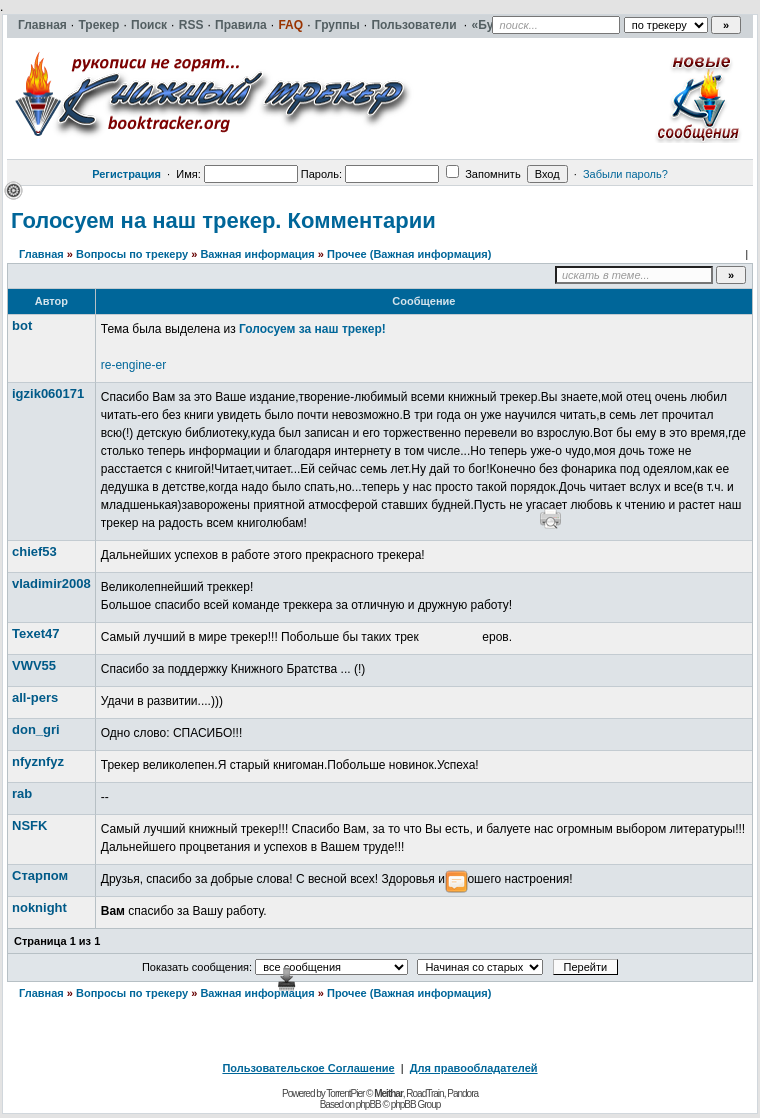  What do you see at coordinates (13, 190) in the screenshot?
I see `open settings or properties panel` at bounding box center [13, 190].